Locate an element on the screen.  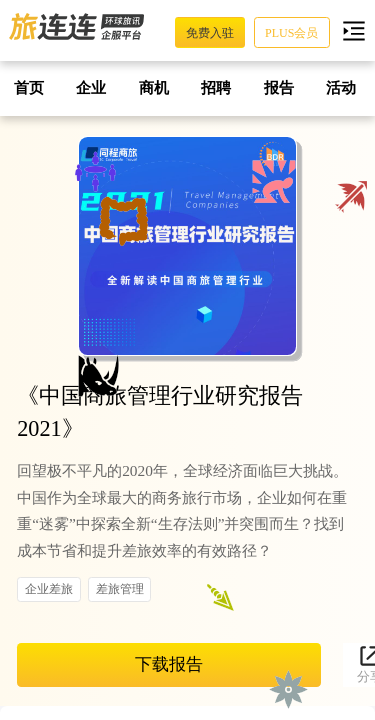
indicates a ranged weapon or archery skill is located at coordinates (351, 197).